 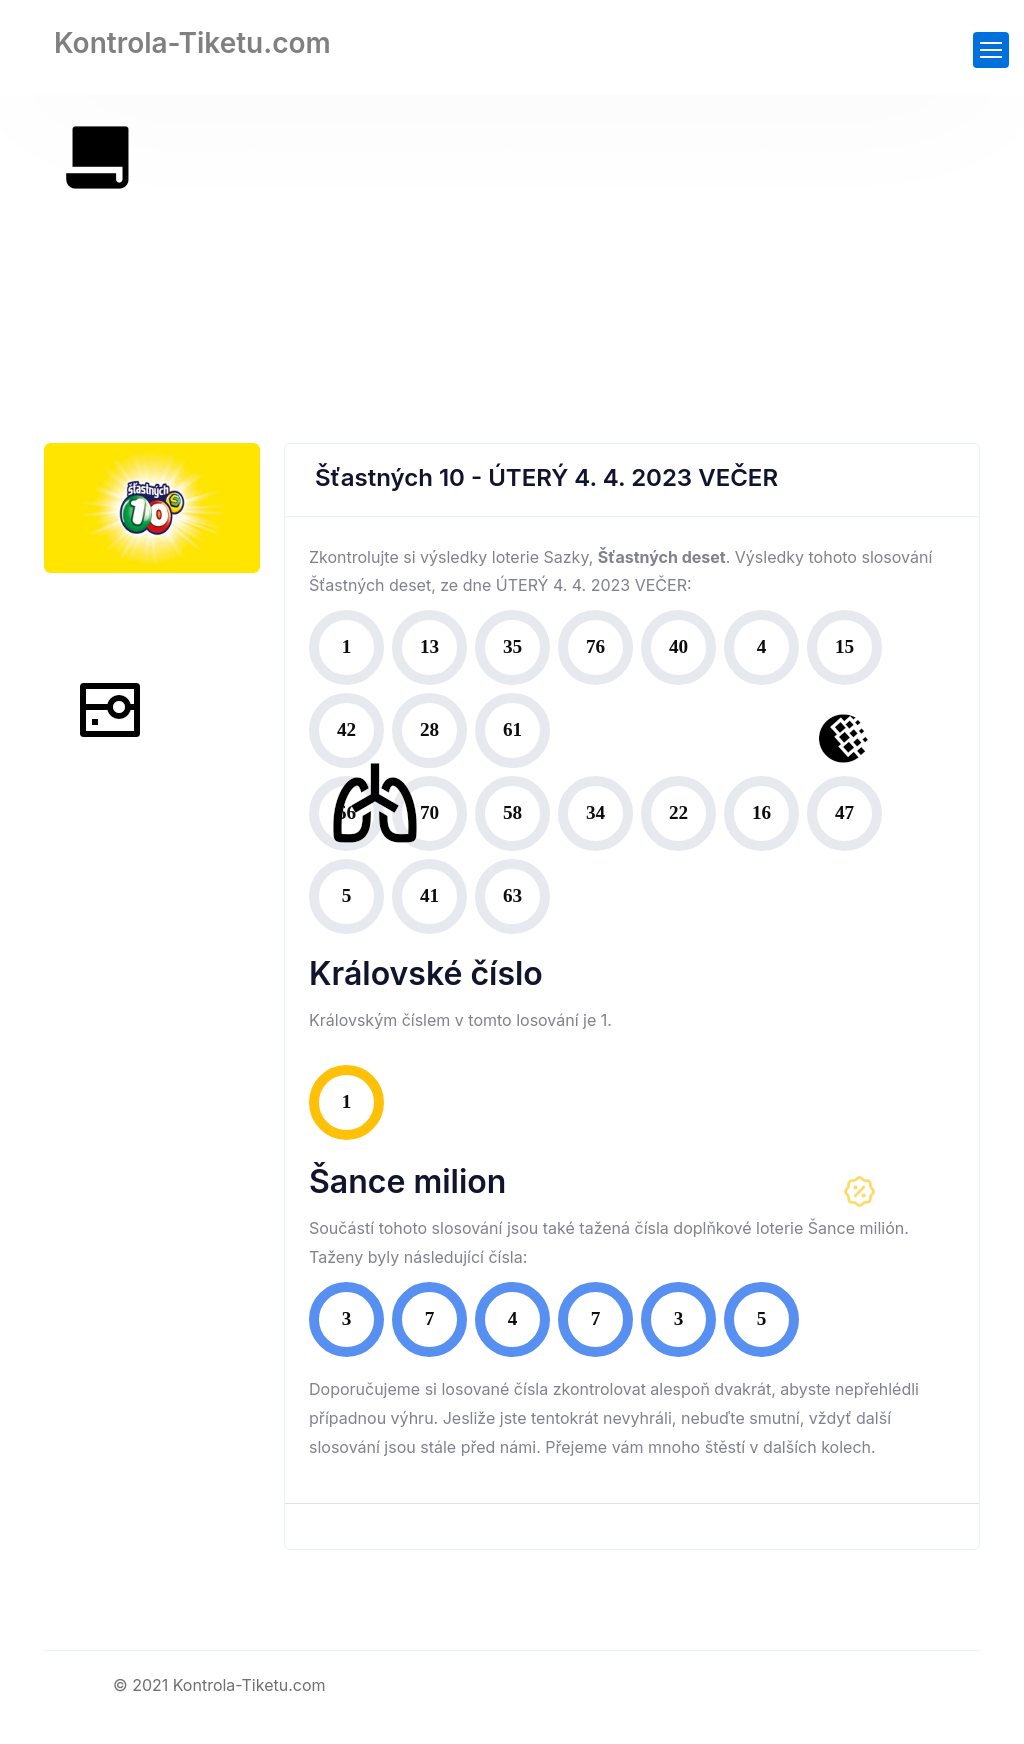 I want to click on view available discounts or promotions, so click(x=859, y=1191).